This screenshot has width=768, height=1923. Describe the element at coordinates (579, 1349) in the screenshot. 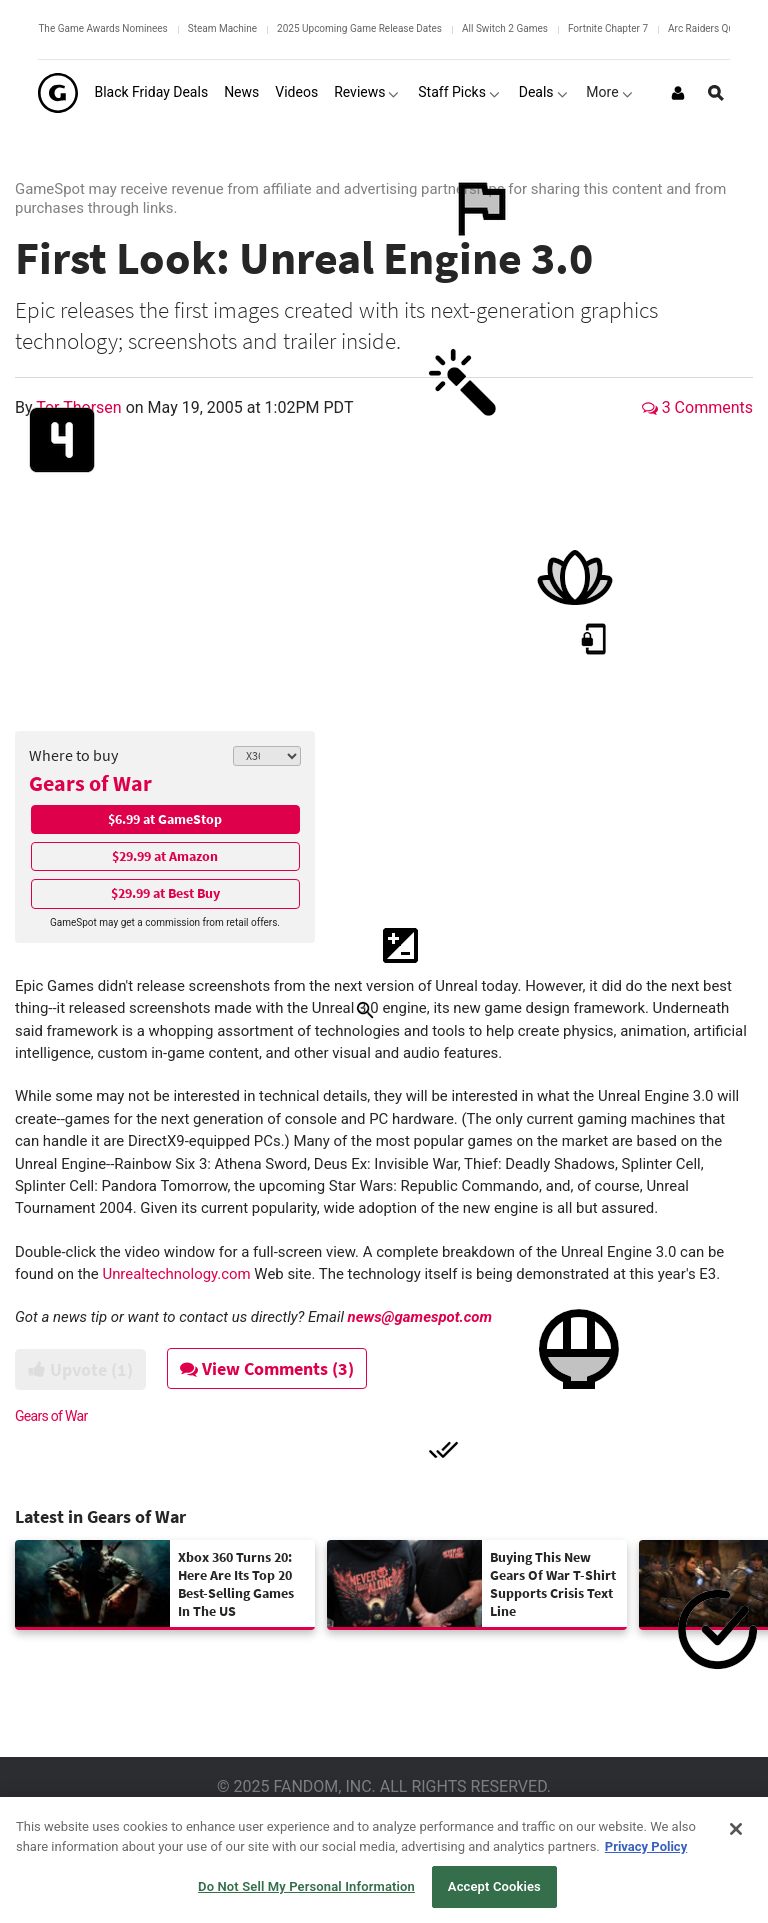

I see `browse asian or rice-based food options` at that location.